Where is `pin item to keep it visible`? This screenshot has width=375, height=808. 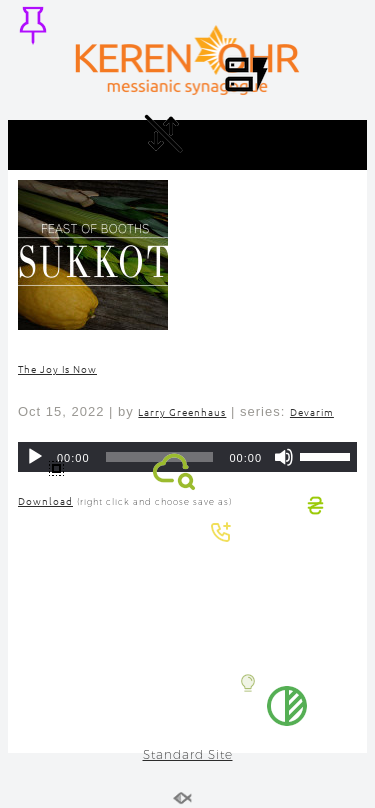 pin item to keep it visible is located at coordinates (34, 24).